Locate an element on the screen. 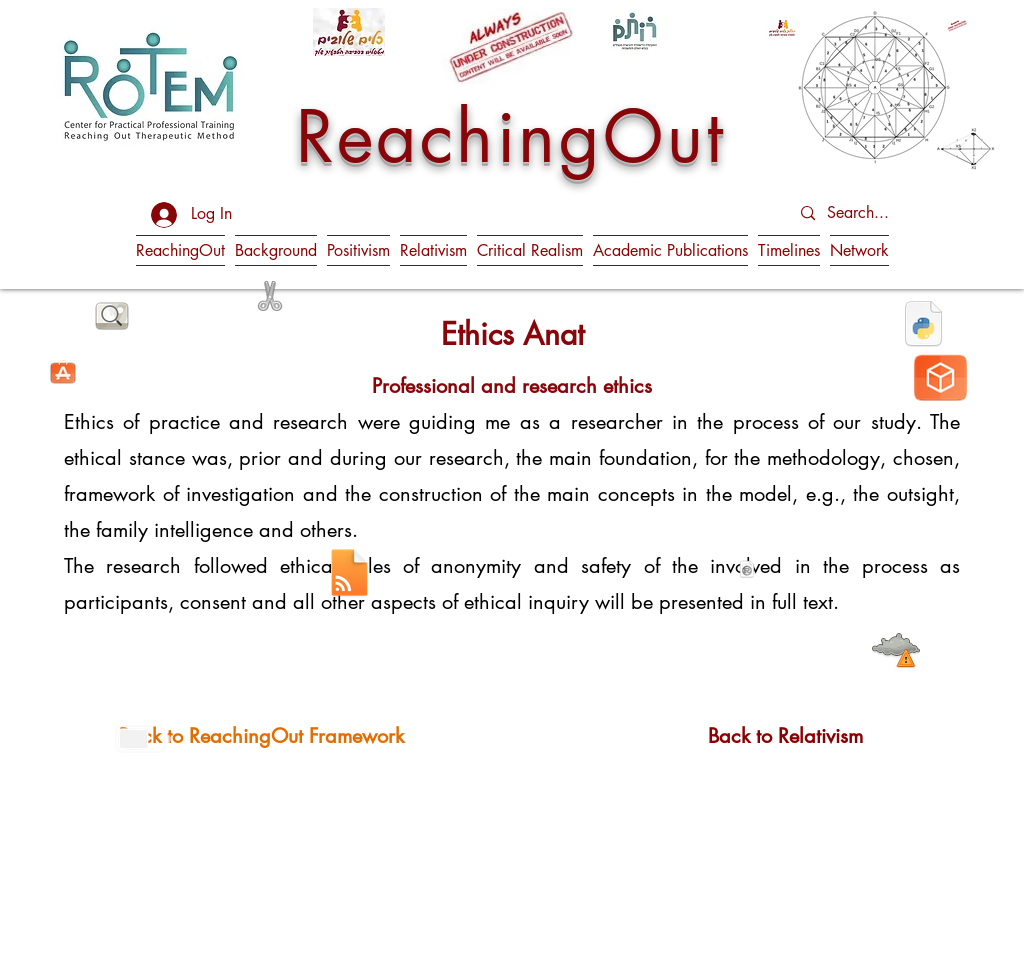  a python 3 script or source file is located at coordinates (923, 323).